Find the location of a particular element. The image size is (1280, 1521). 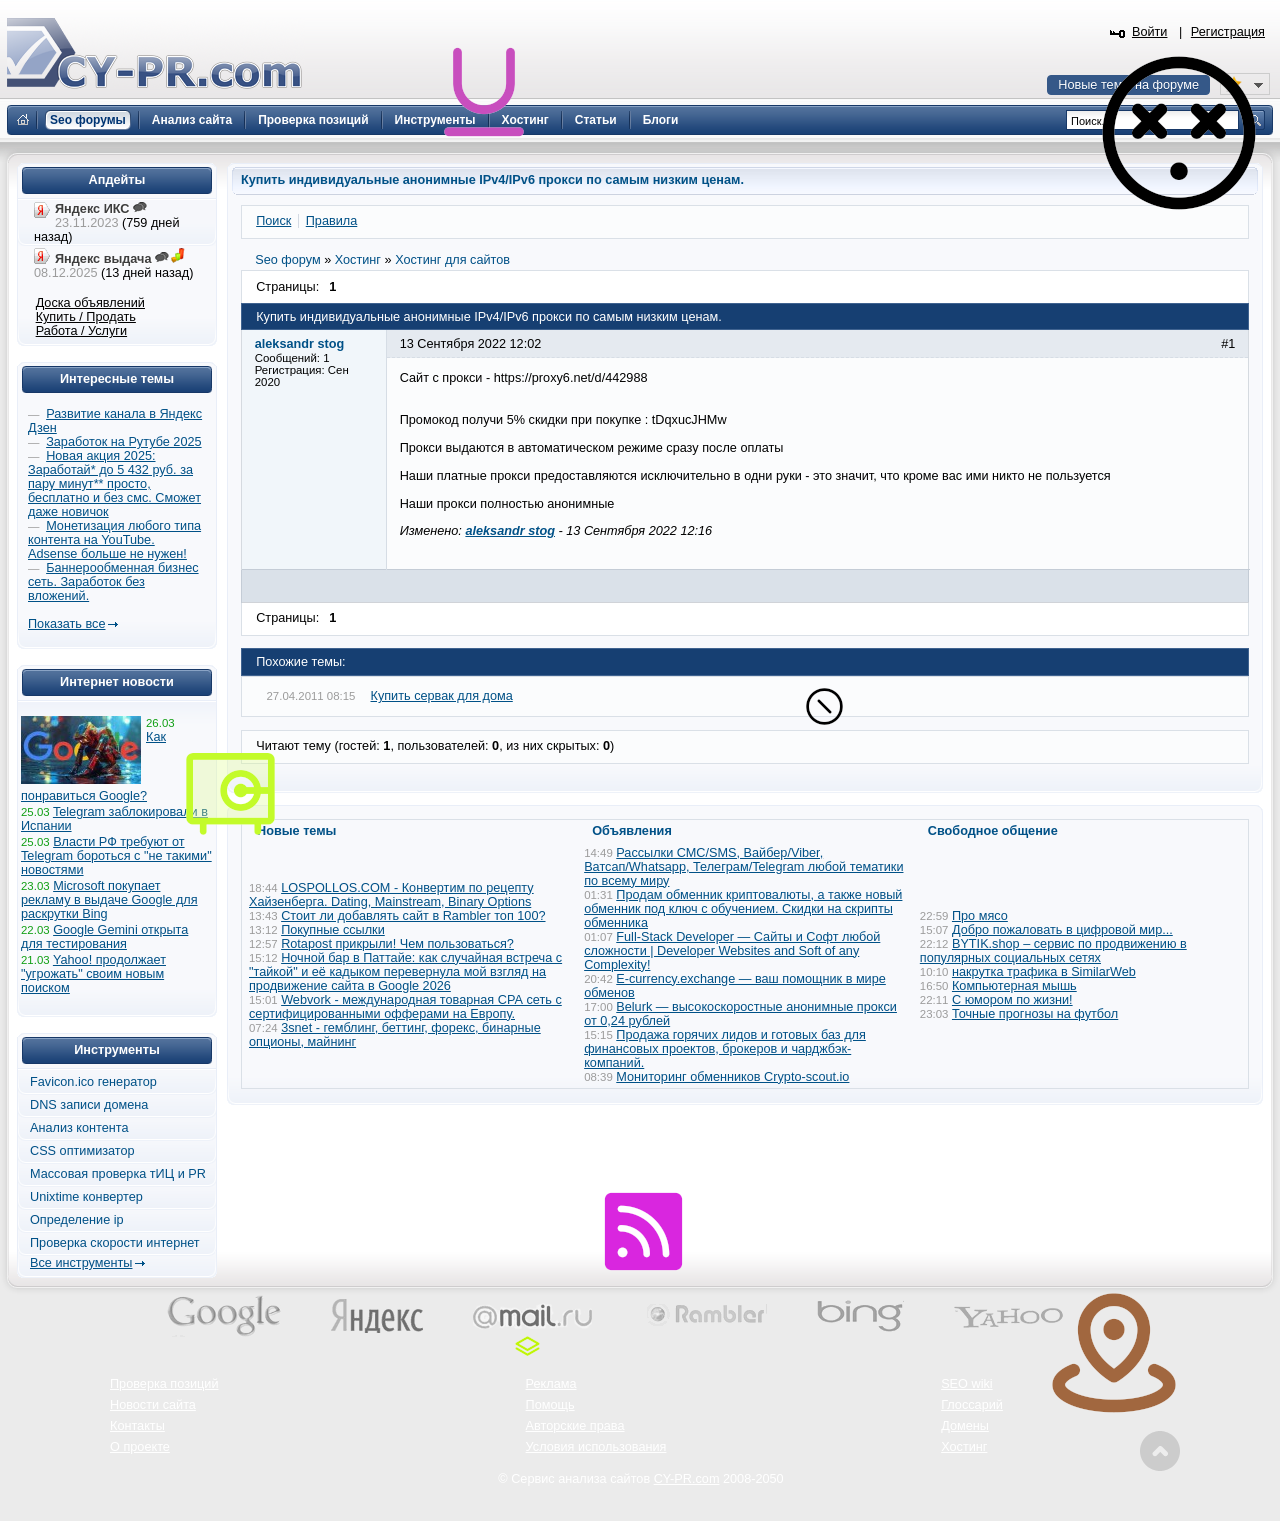

subscribe to RSS feed is located at coordinates (643, 1231).